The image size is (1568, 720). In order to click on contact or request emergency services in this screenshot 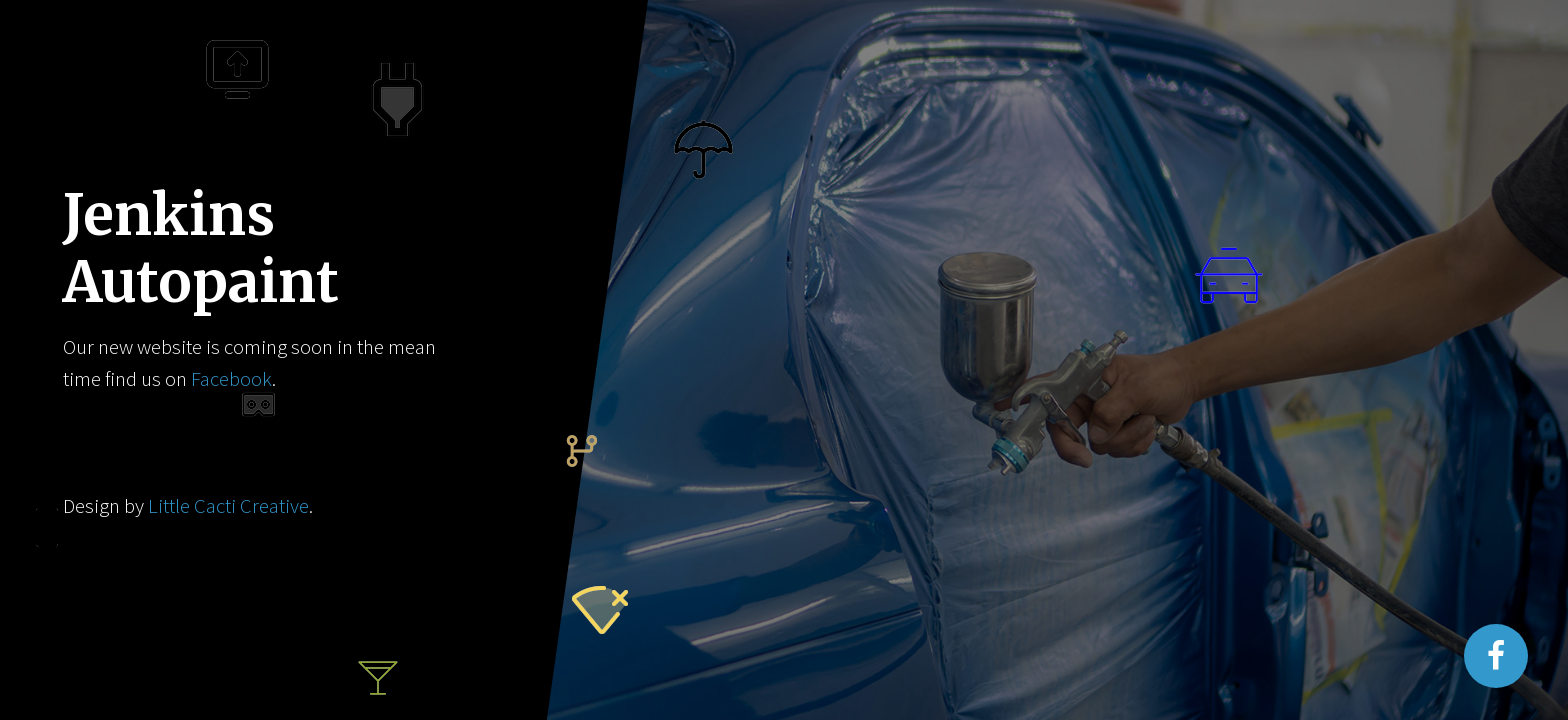, I will do `click(1229, 279)`.